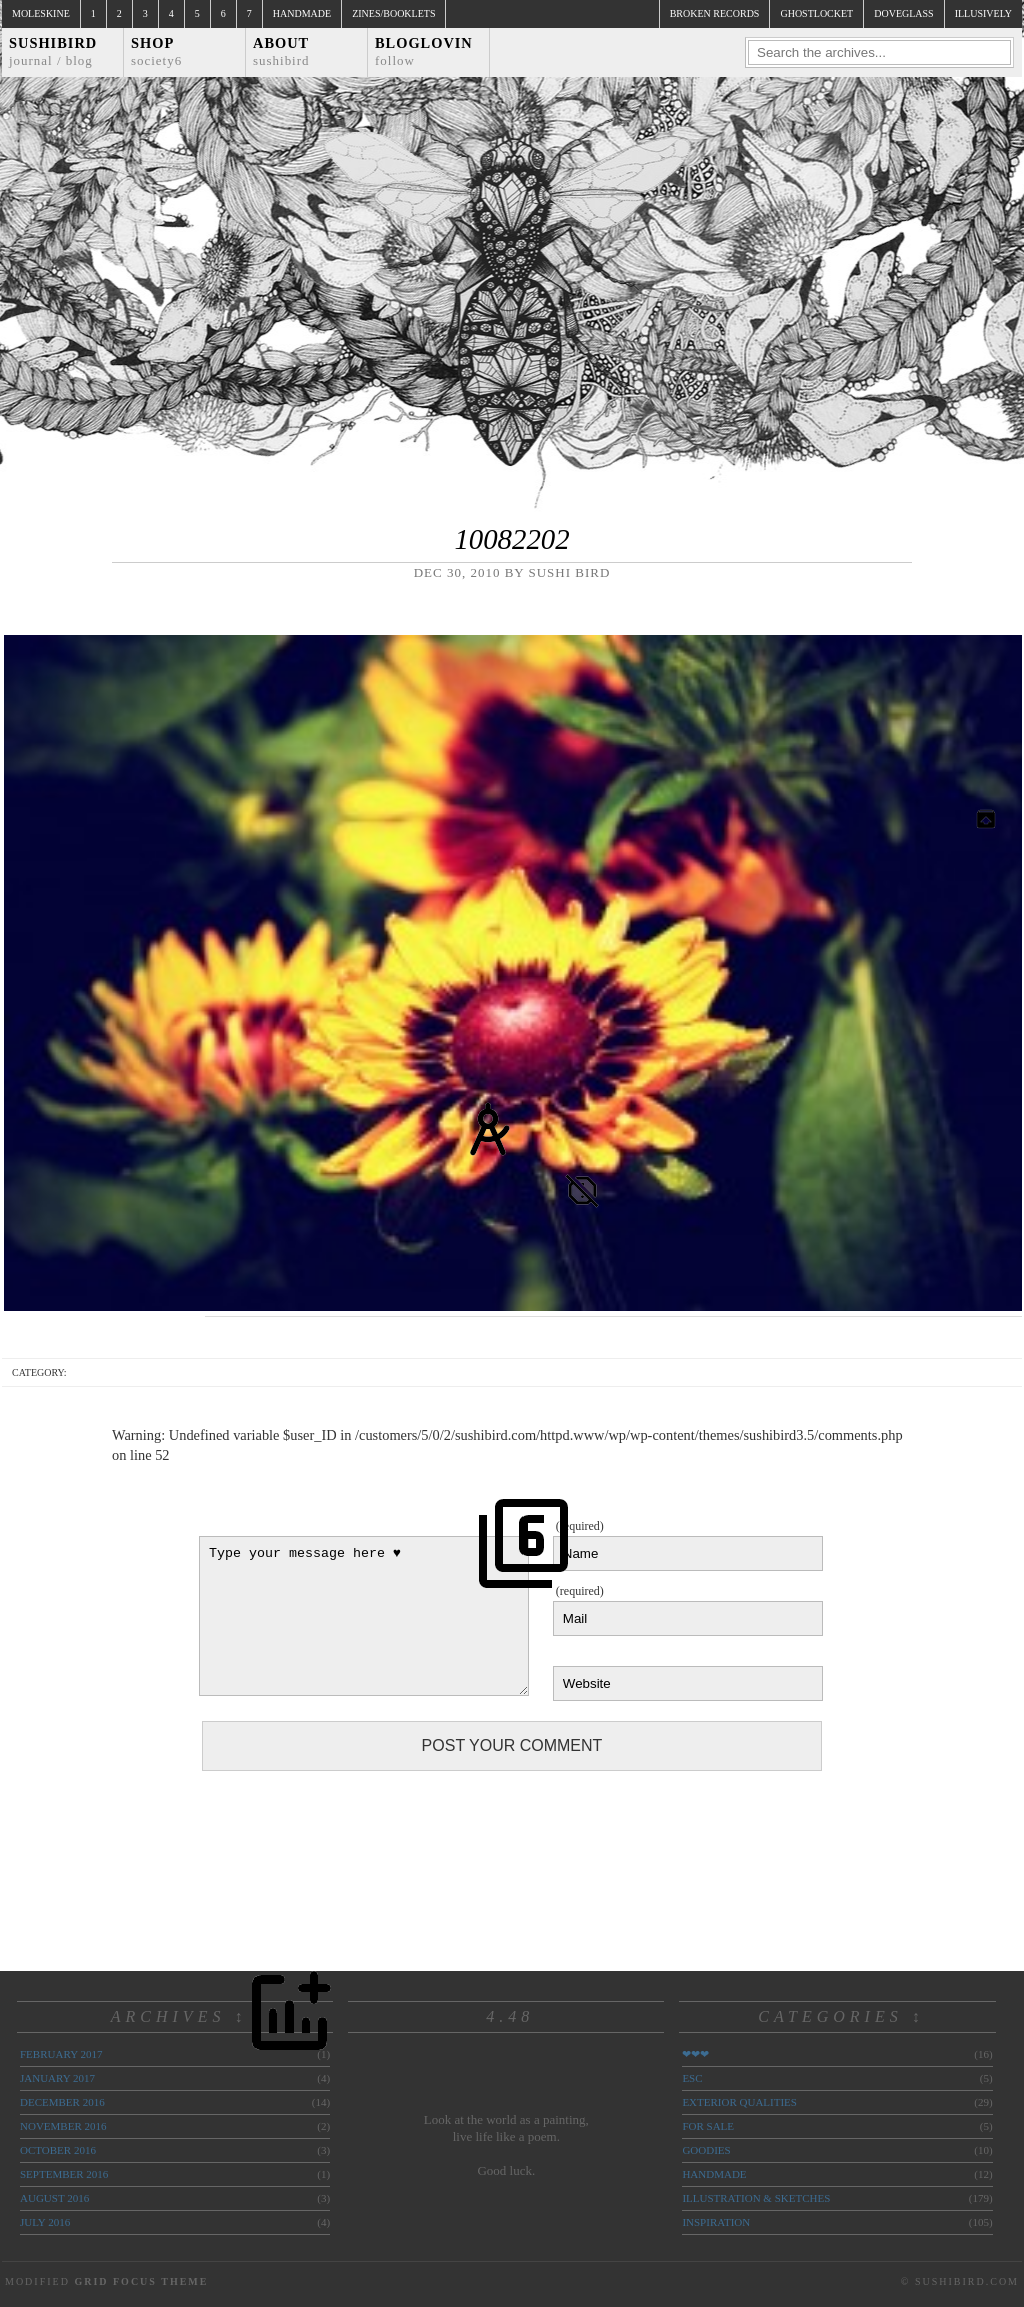  Describe the element at coordinates (488, 1130) in the screenshot. I see `access drawing or drafting tools` at that location.